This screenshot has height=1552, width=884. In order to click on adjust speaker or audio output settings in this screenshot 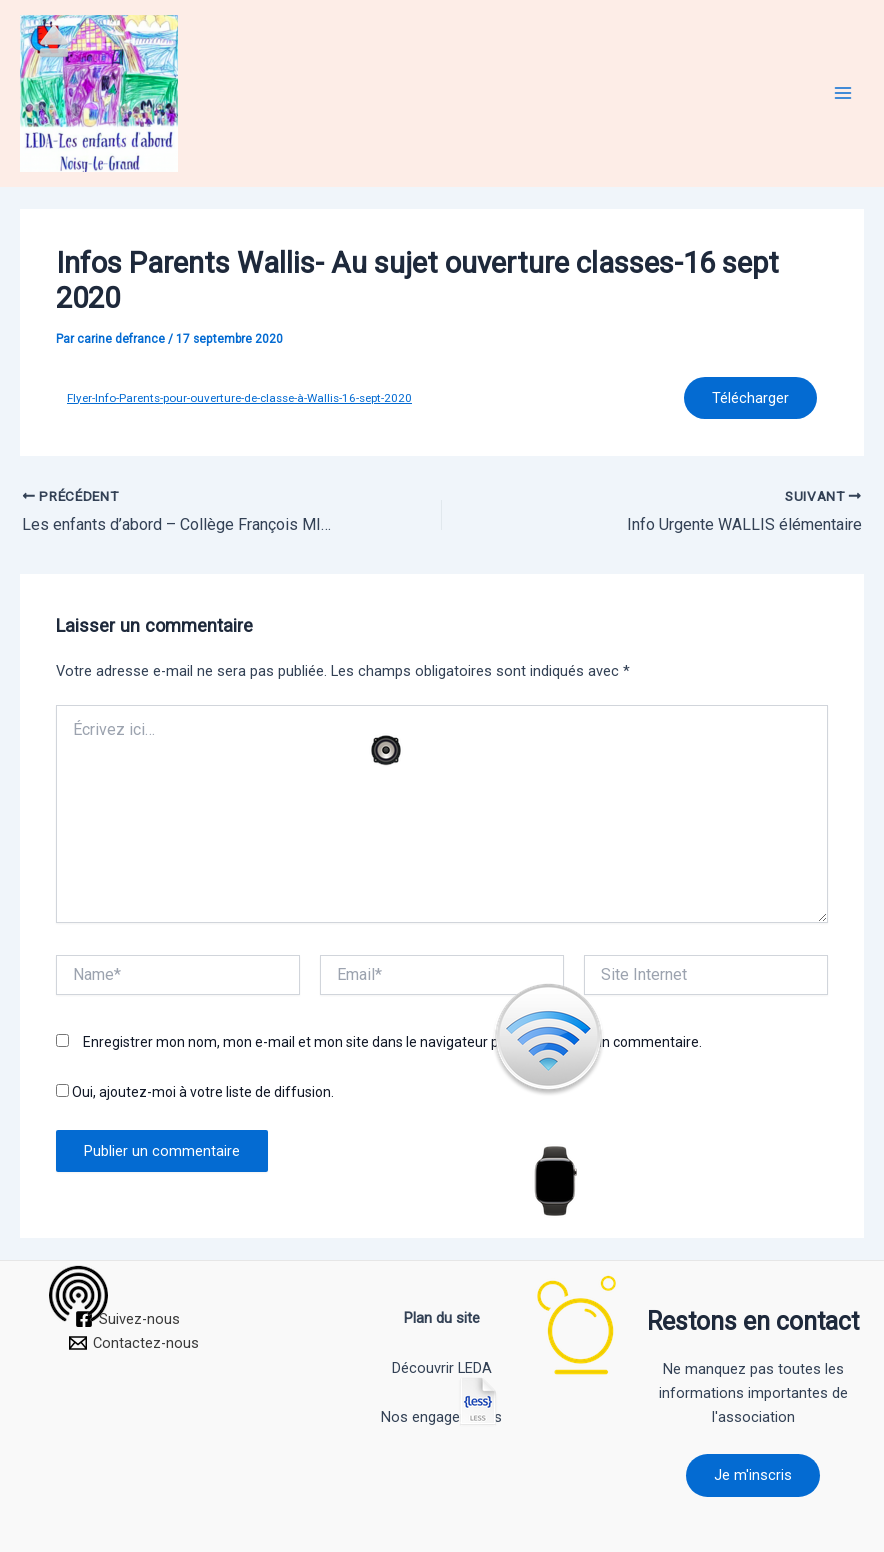, I will do `click(386, 750)`.